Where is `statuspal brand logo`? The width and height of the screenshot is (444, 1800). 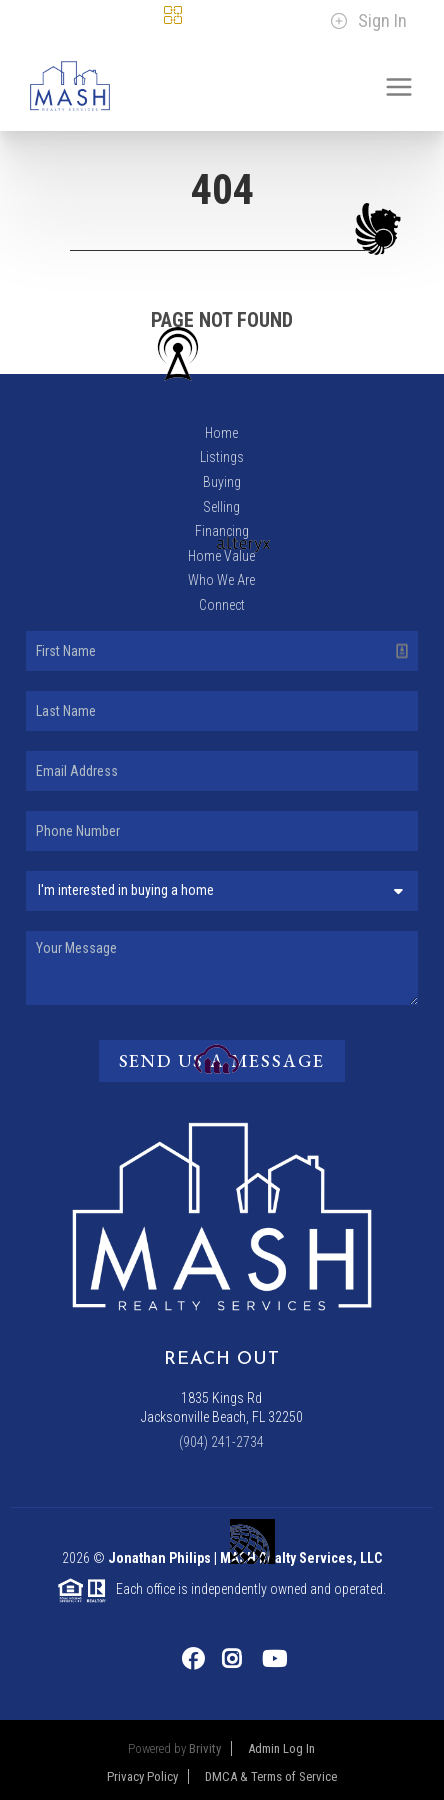 statuspal brand logo is located at coordinates (178, 354).